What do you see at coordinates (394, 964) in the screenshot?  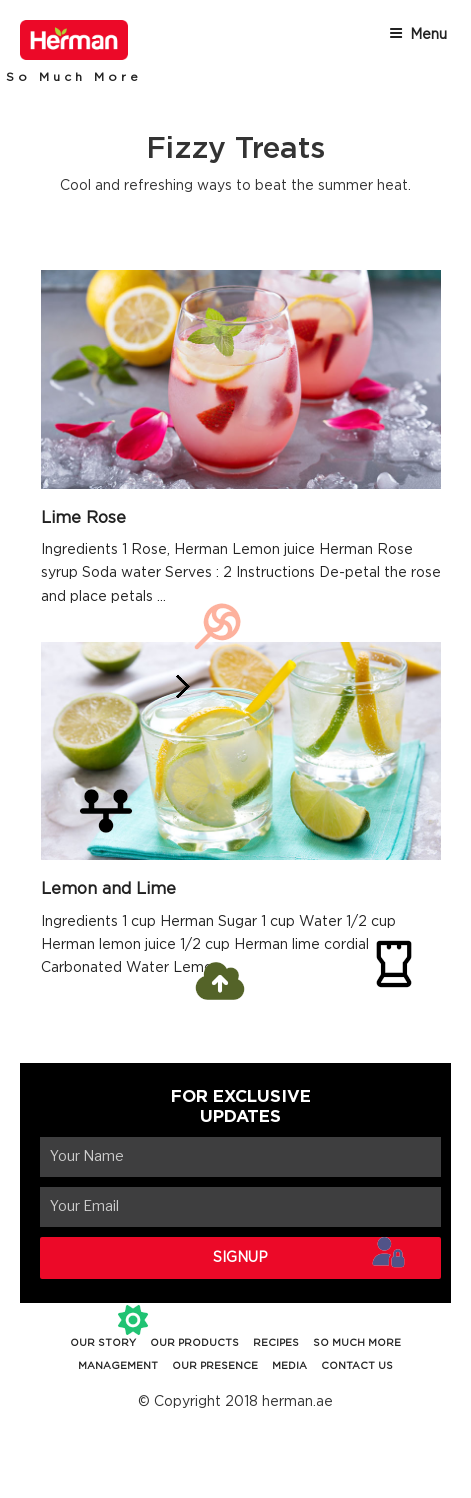 I see `chess game or strategy-related feature` at bounding box center [394, 964].